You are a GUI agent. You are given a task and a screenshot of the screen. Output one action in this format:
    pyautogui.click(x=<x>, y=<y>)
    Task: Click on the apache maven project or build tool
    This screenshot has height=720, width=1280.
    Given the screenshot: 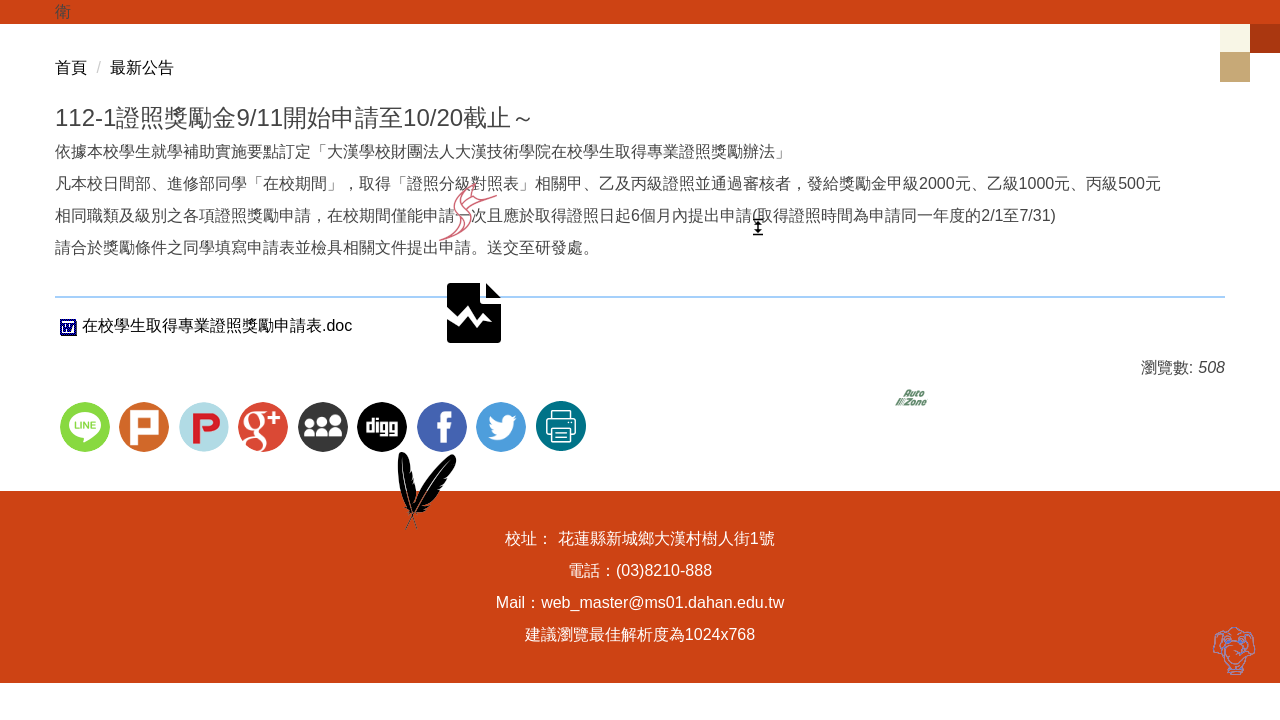 What is the action you would take?
    pyautogui.click(x=427, y=491)
    